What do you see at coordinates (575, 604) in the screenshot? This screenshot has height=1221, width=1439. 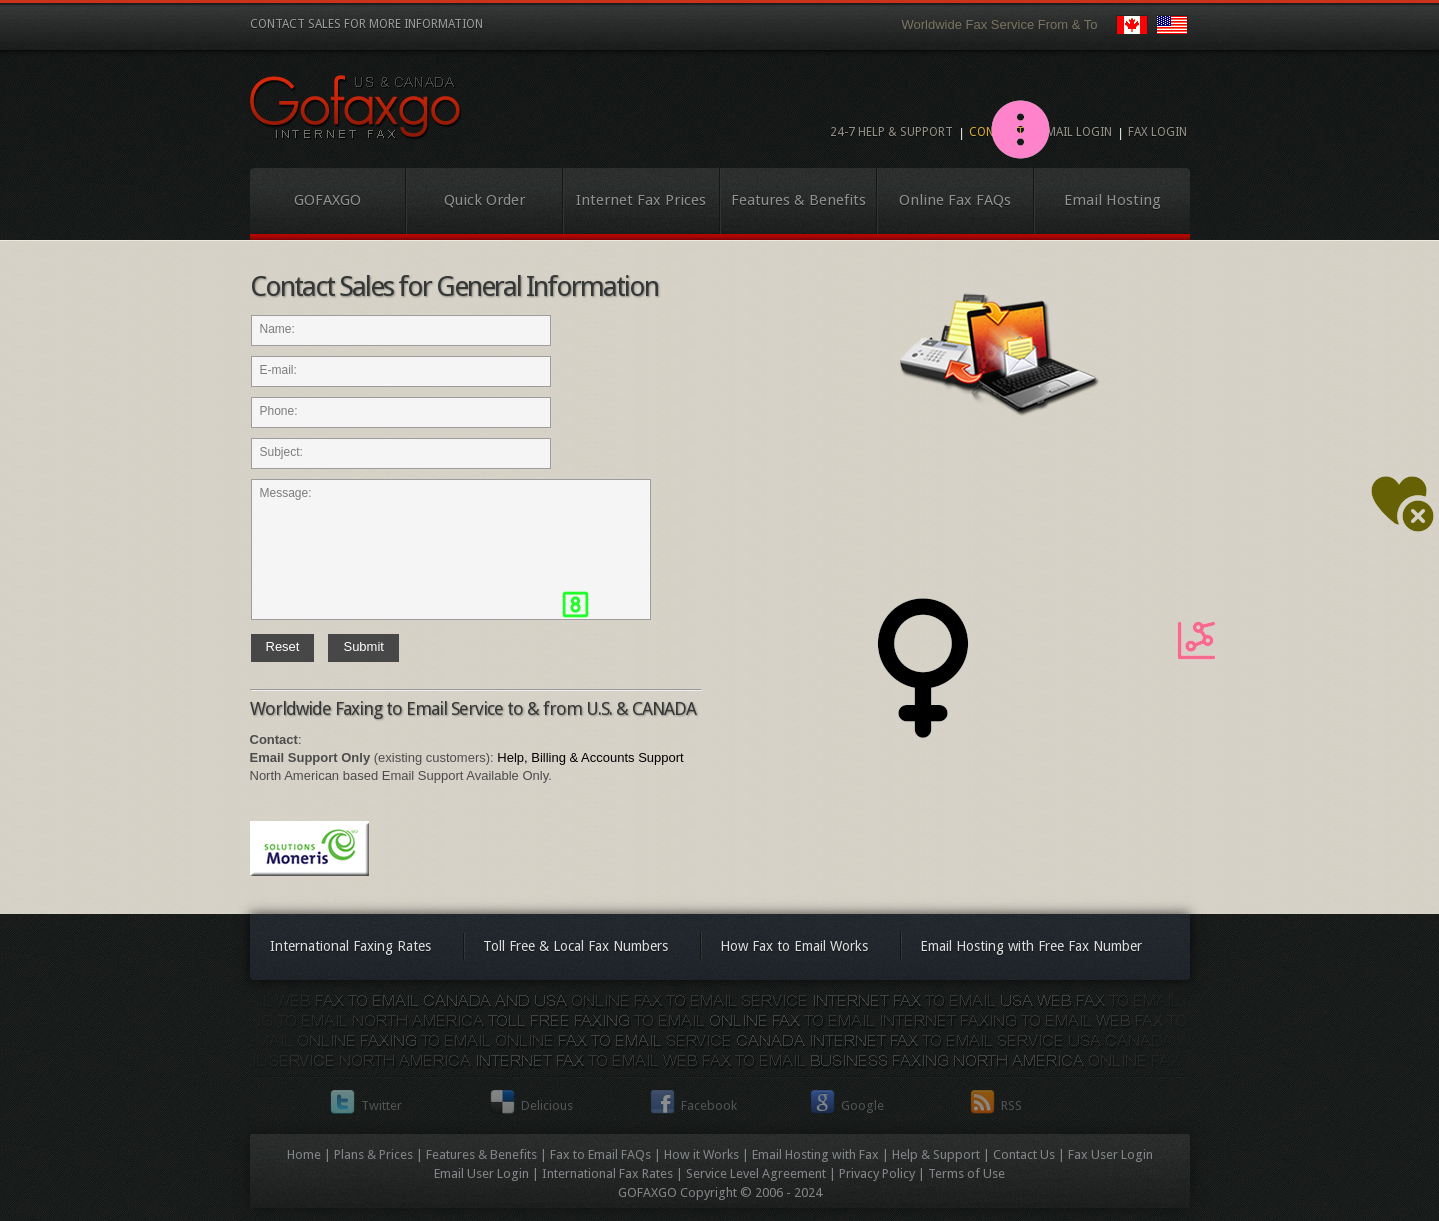 I see `select or input the number eight` at bounding box center [575, 604].